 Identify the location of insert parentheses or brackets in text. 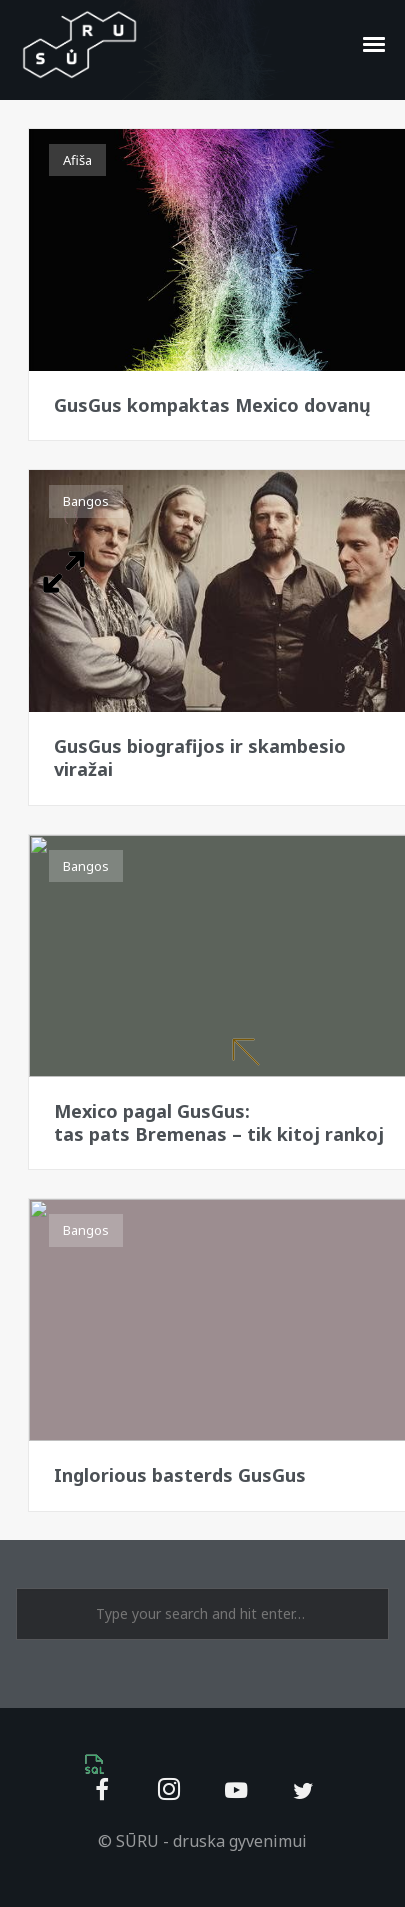
(71, 518).